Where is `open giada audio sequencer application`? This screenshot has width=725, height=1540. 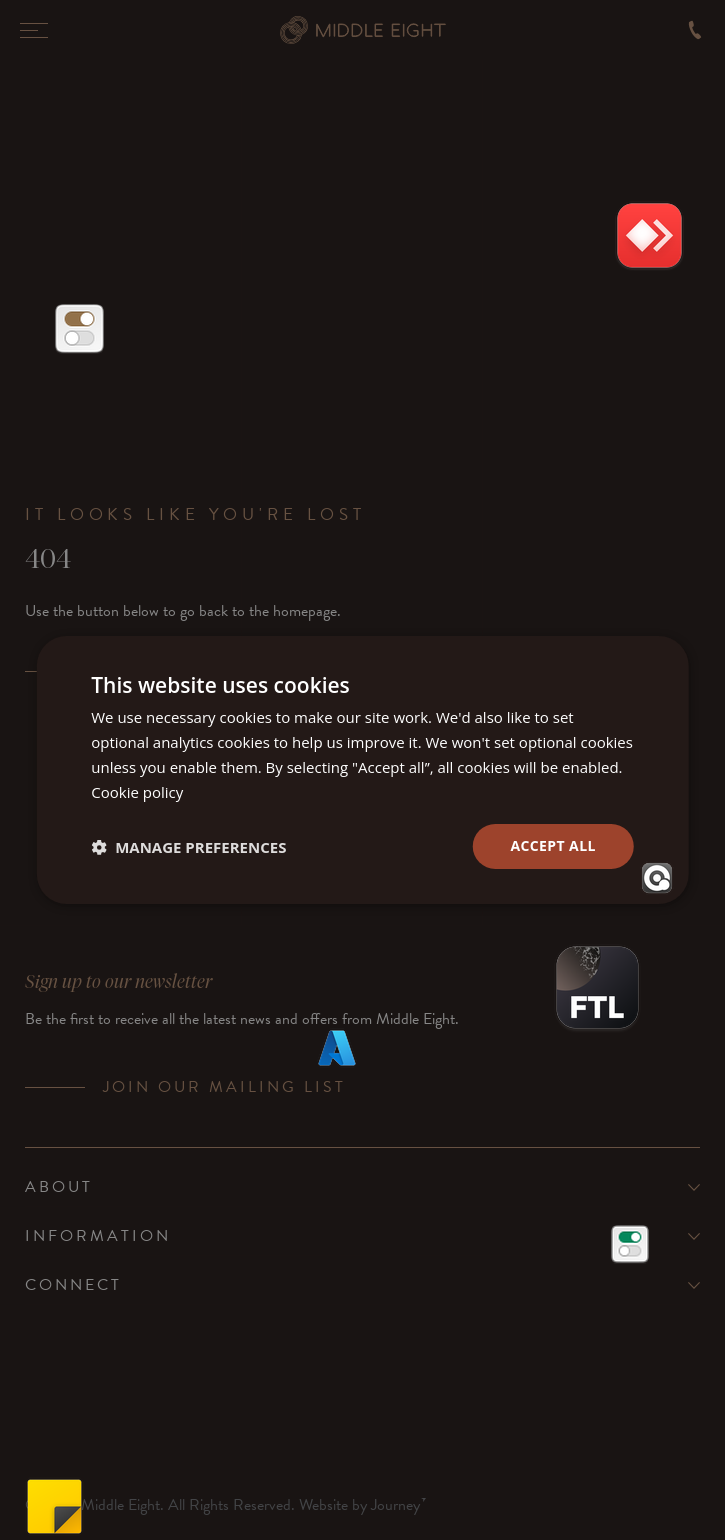 open giada audio sequencer application is located at coordinates (657, 878).